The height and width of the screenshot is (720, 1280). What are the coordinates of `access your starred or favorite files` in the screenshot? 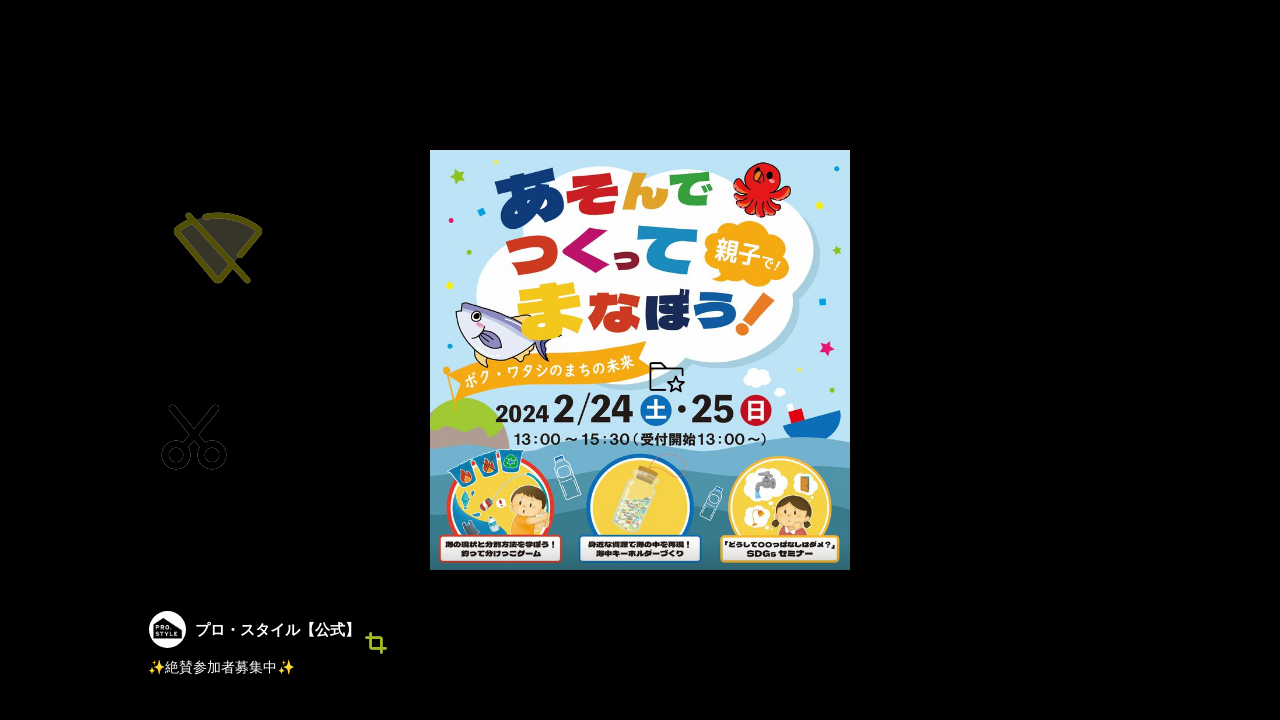 It's located at (666, 376).